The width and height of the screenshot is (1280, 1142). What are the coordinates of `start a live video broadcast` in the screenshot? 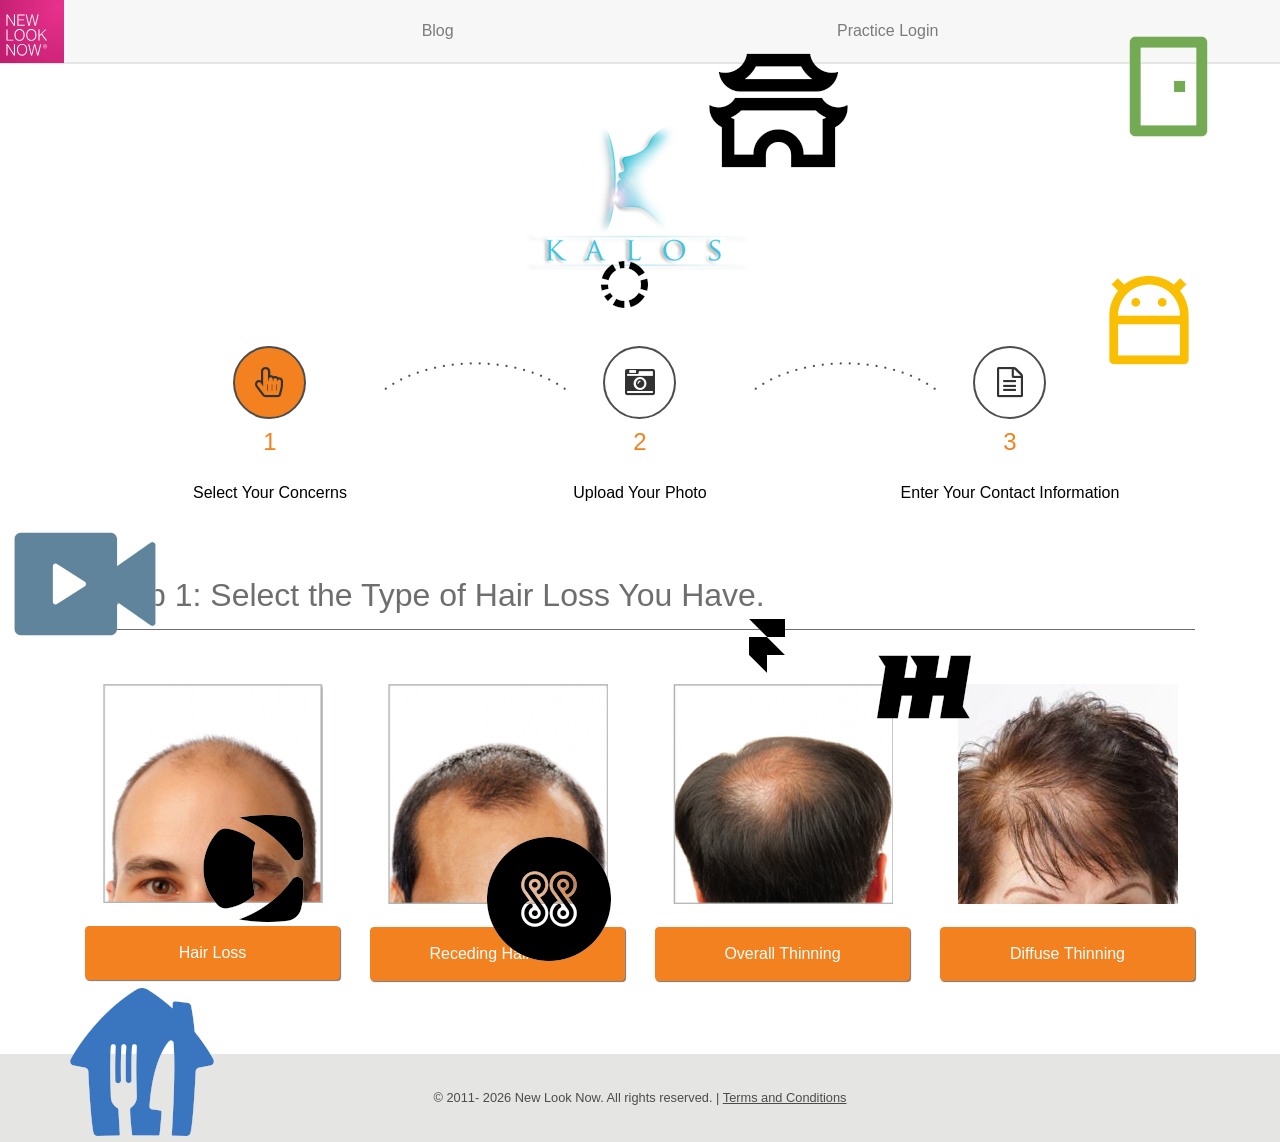 It's located at (85, 584).